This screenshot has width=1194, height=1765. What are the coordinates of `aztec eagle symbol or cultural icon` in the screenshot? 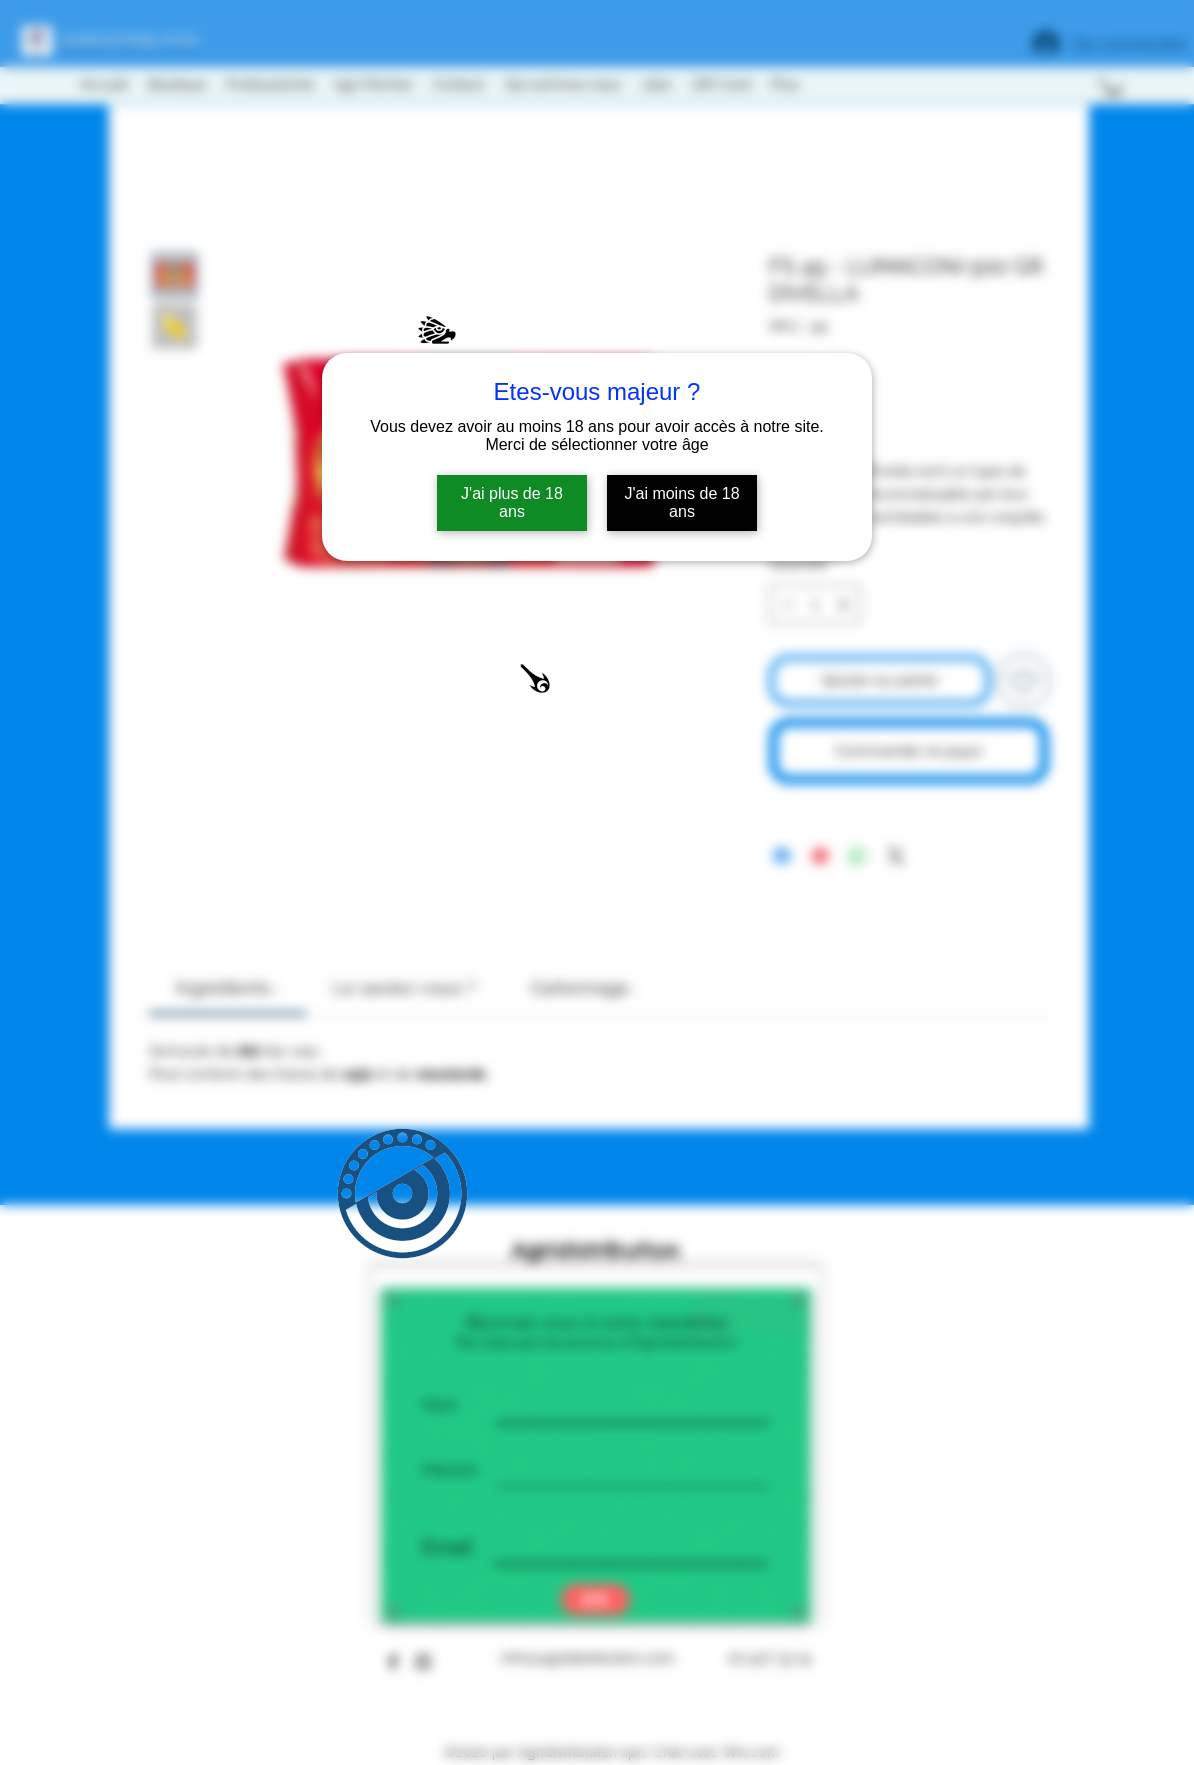 It's located at (437, 330).